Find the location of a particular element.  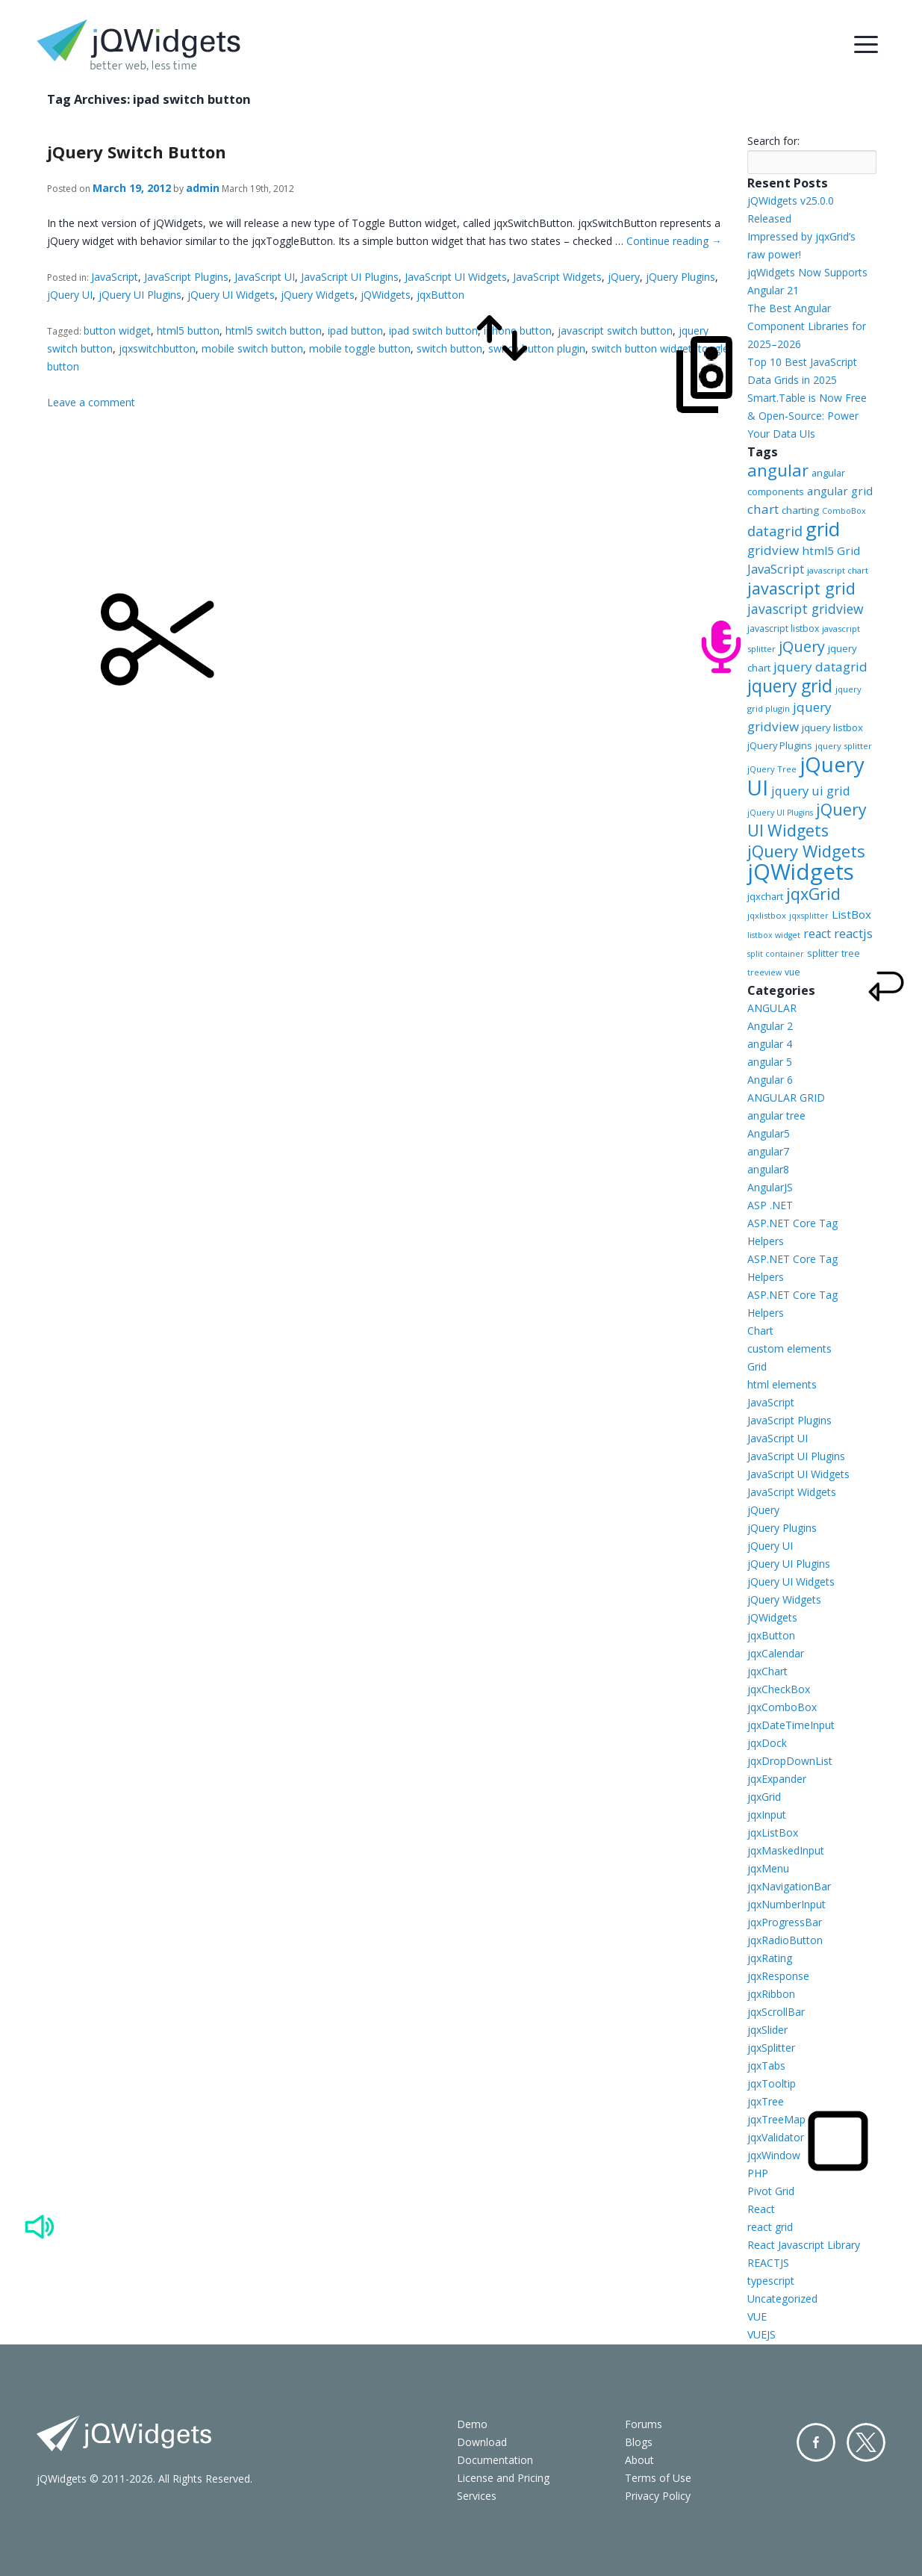

switch the order of items vertically is located at coordinates (502, 338).